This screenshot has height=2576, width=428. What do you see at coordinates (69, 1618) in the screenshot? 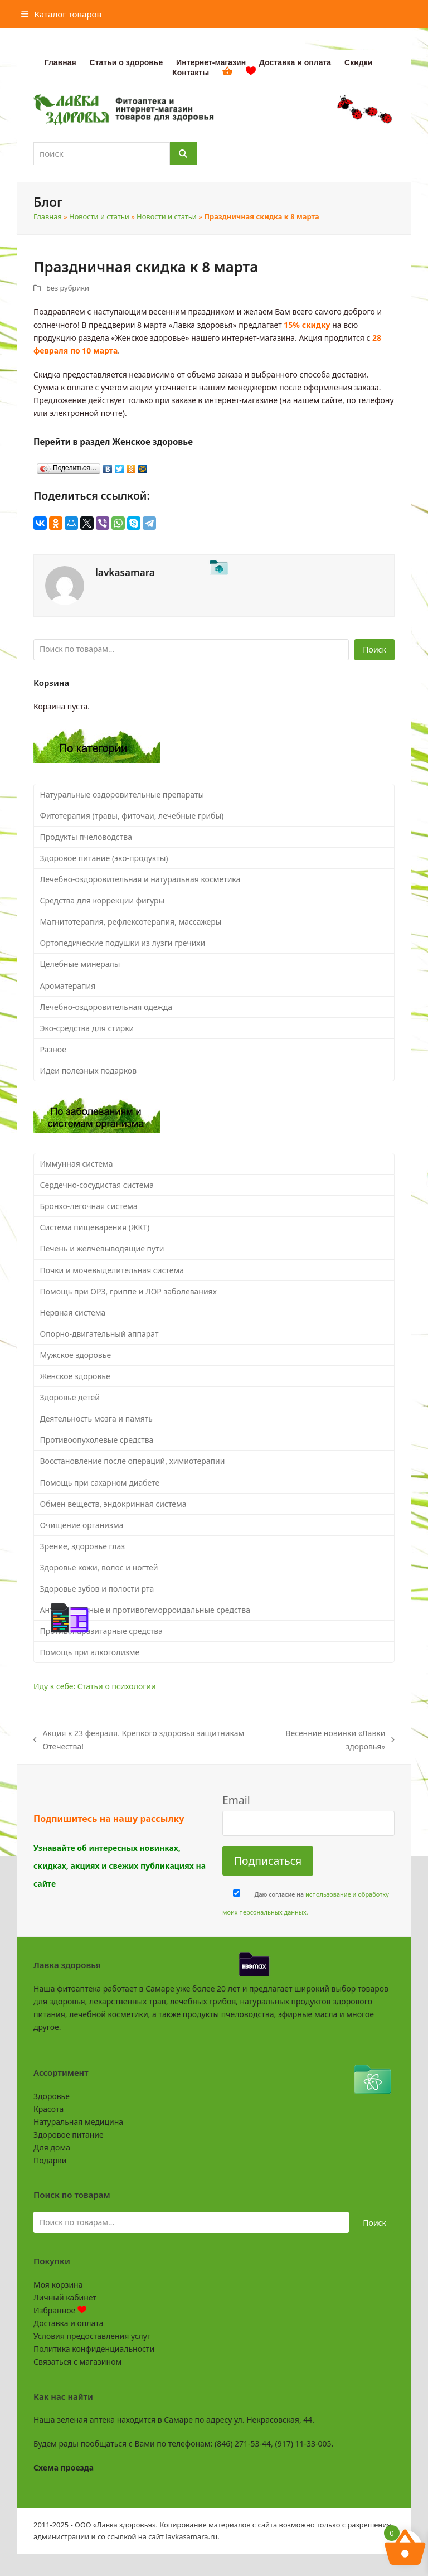
I see `open programming projects folder` at bounding box center [69, 1618].